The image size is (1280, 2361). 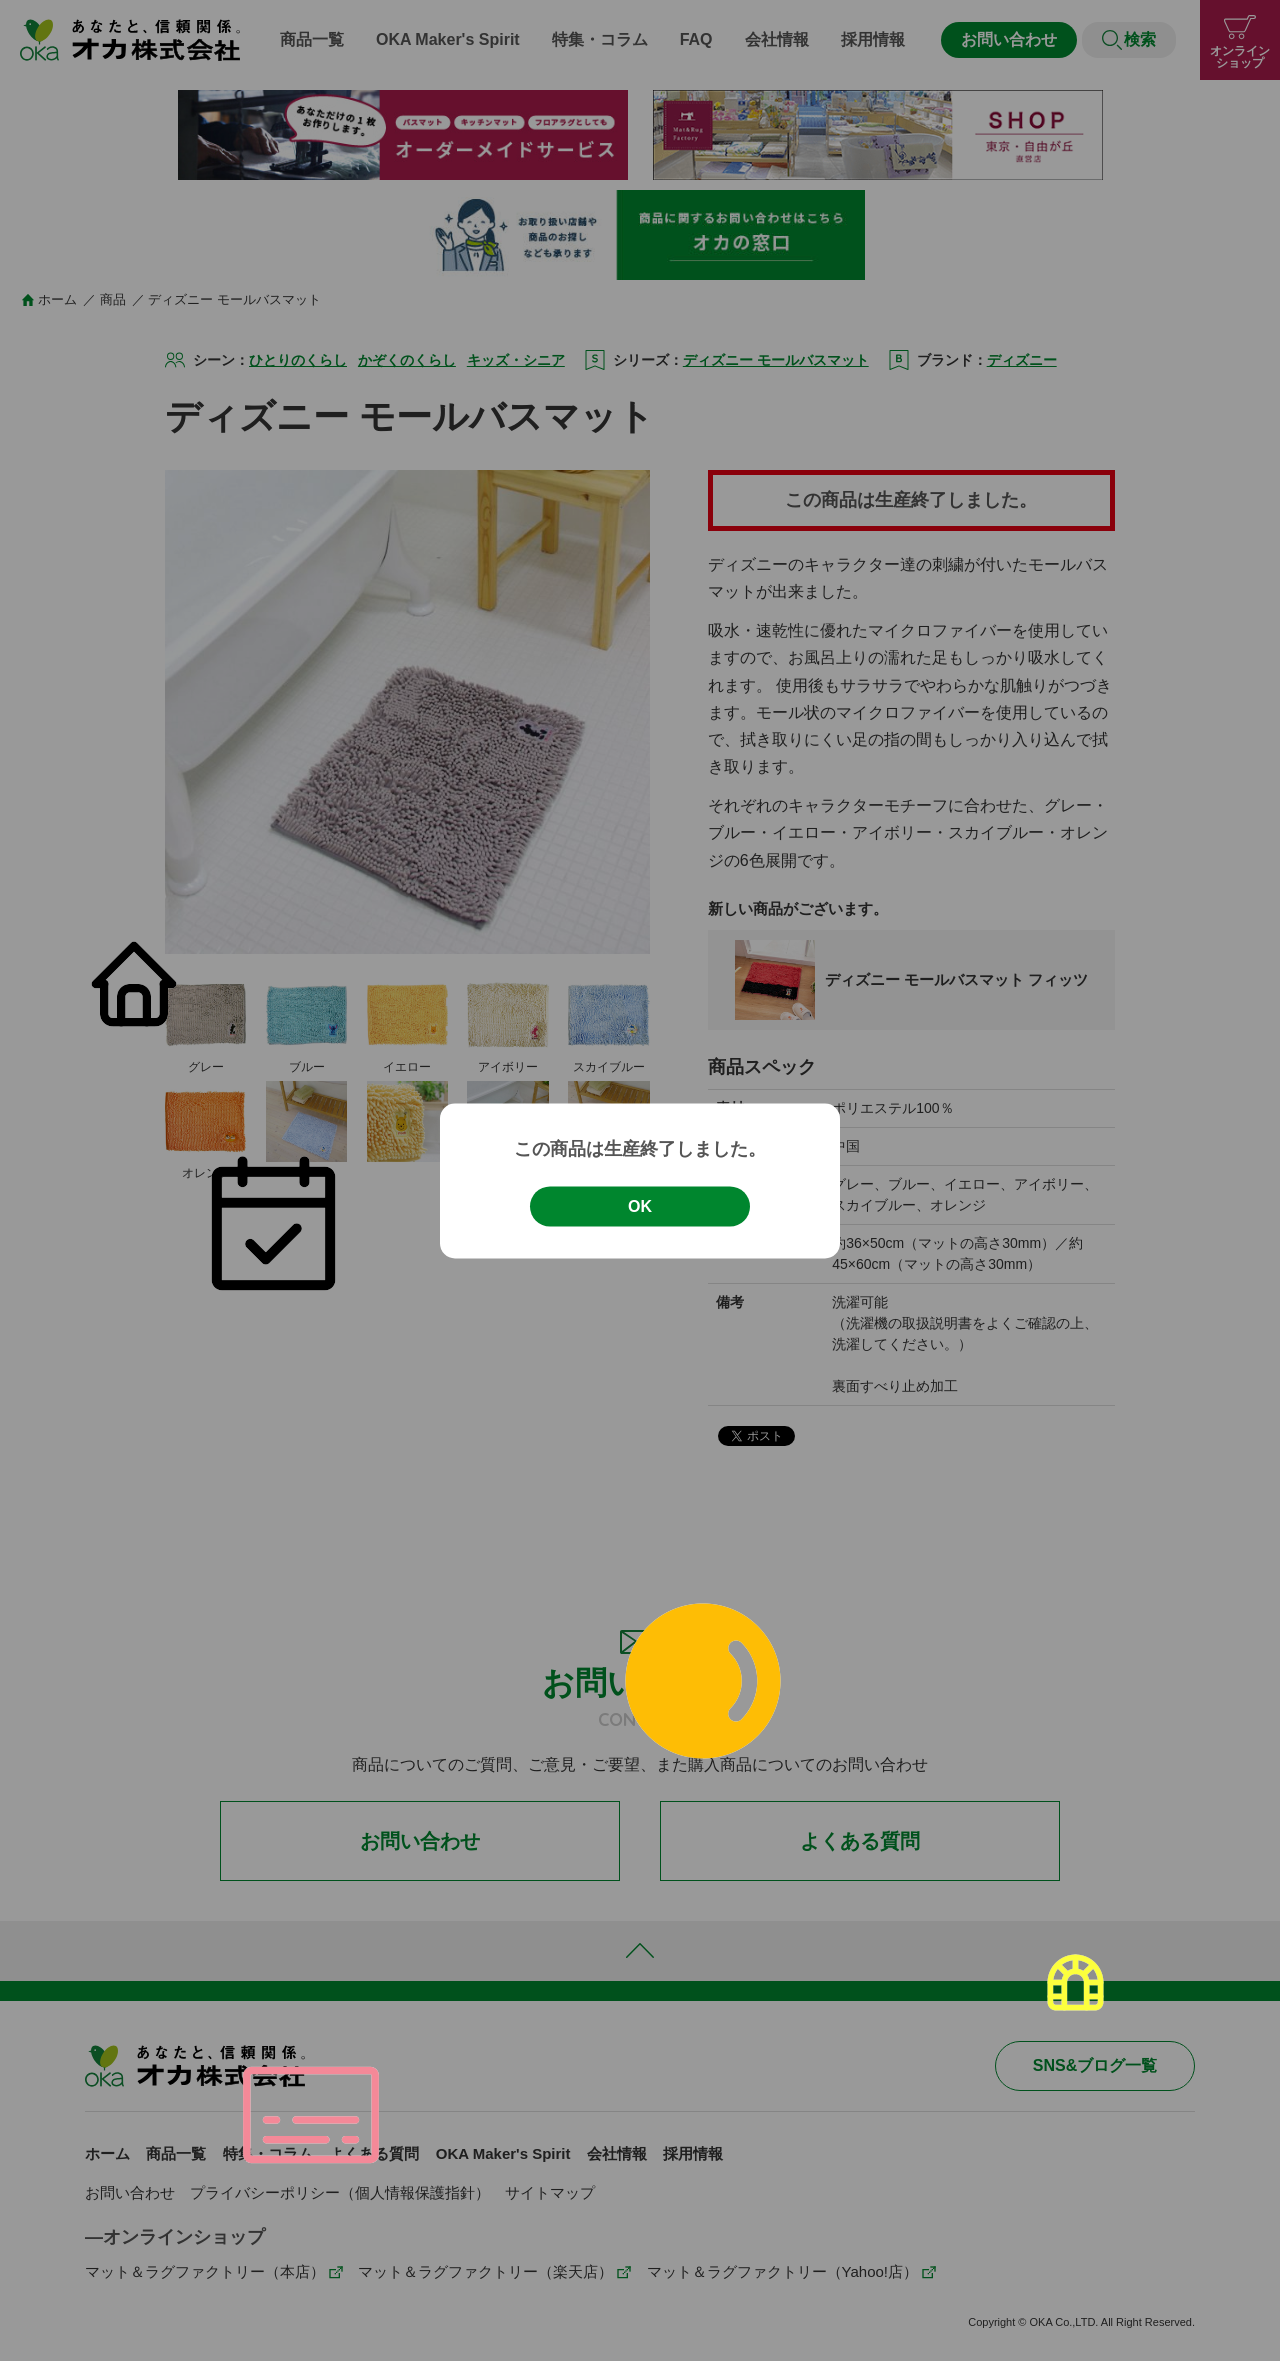 I want to click on enable subtitles or closed captions, so click(x=311, y=2115).